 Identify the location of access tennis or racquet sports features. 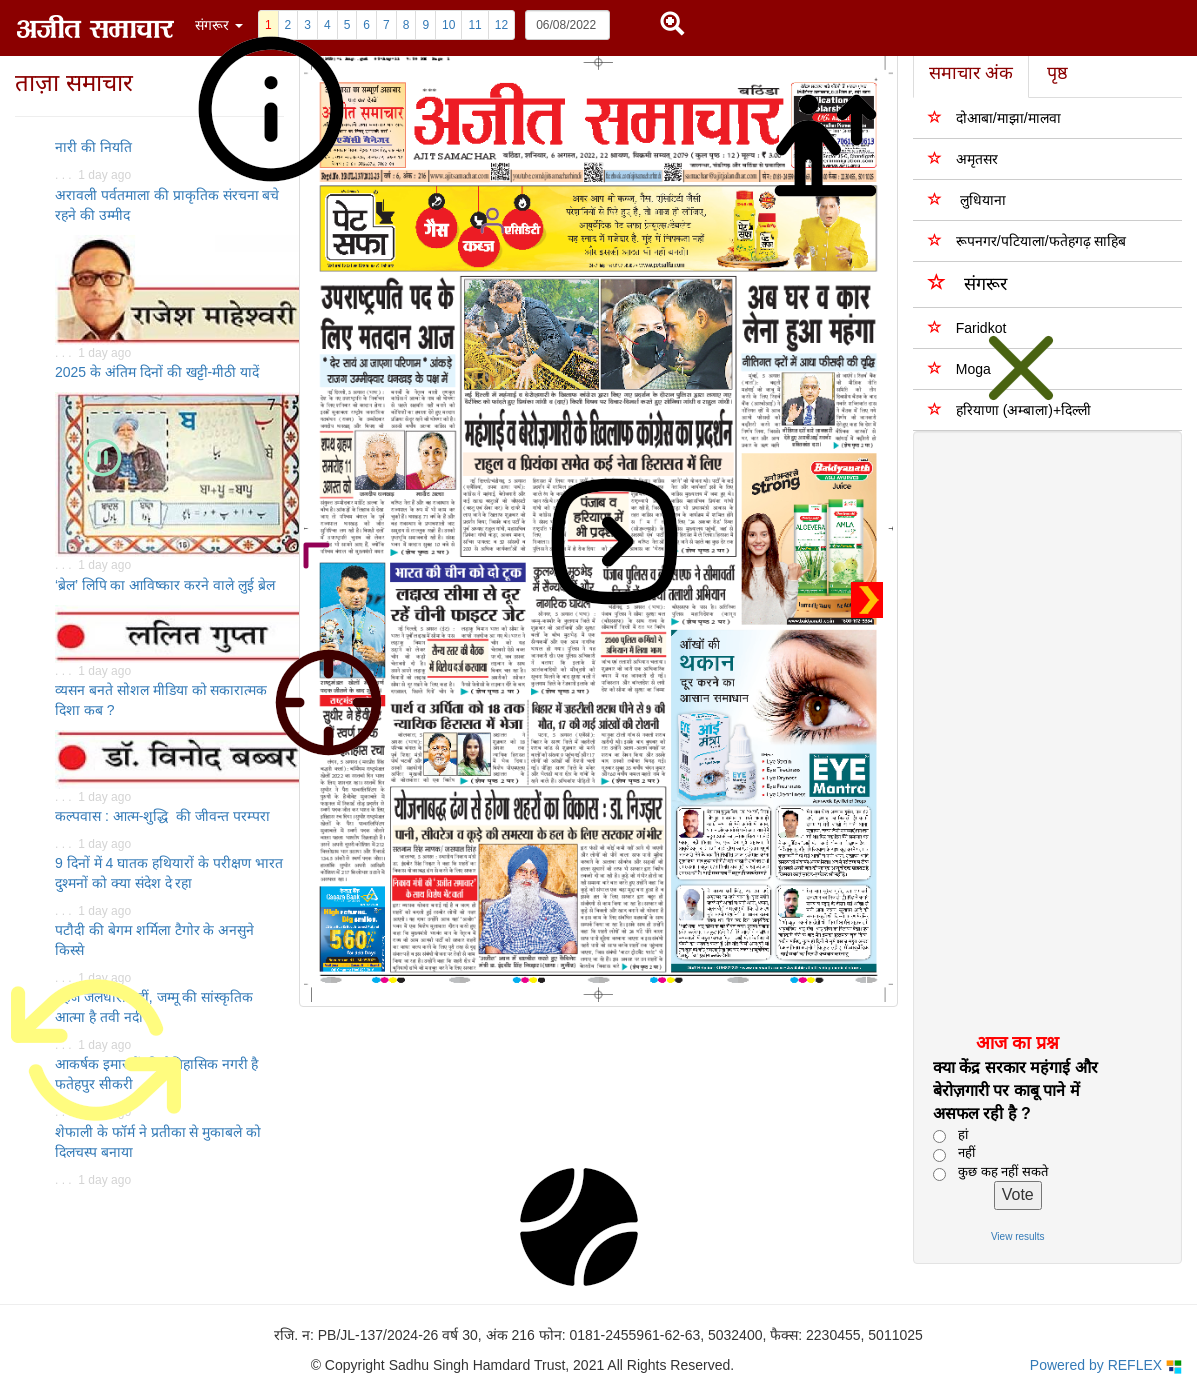
(579, 1227).